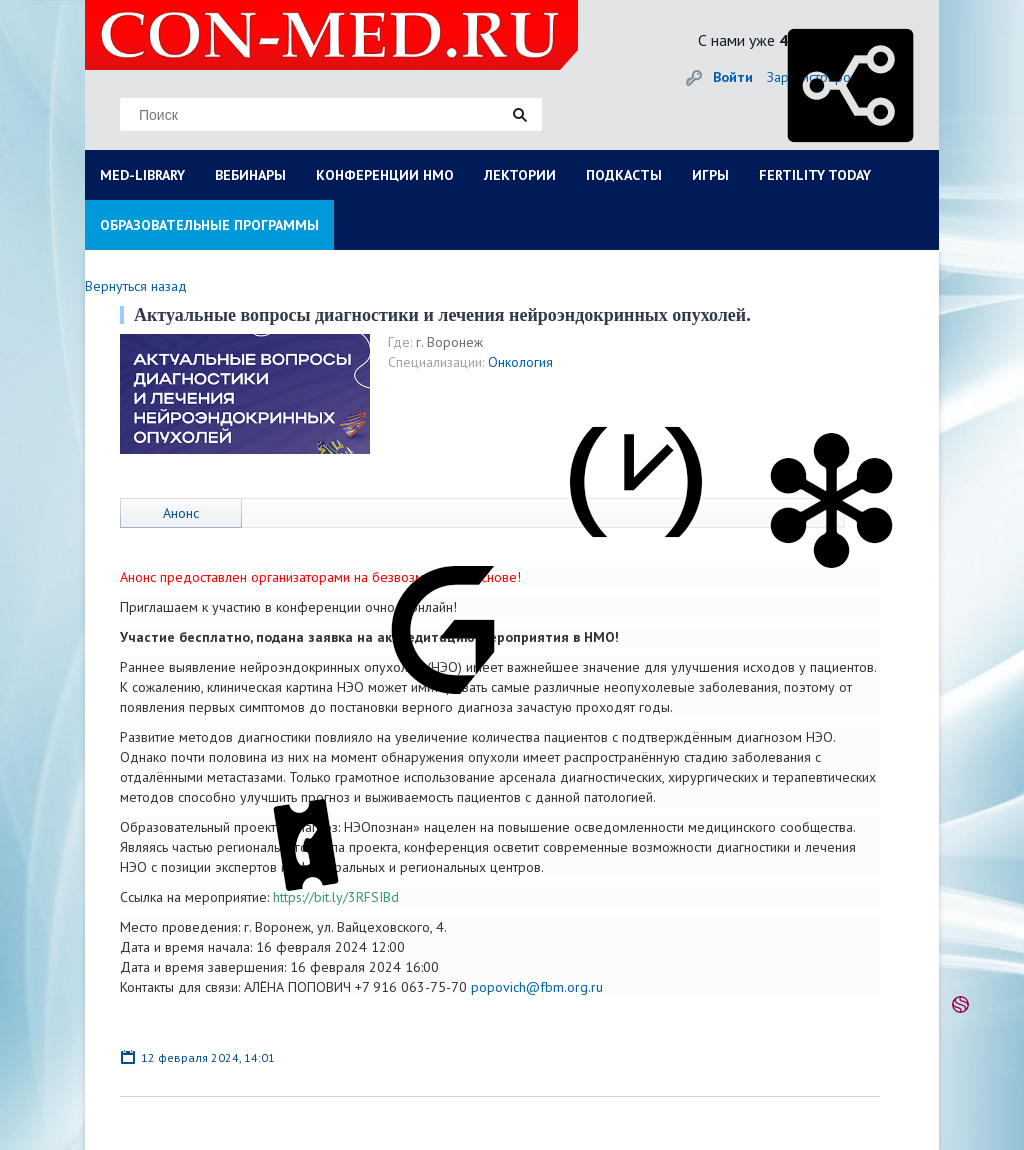  Describe the element at coordinates (831, 500) in the screenshot. I see `launch GoToMeeting app` at that location.